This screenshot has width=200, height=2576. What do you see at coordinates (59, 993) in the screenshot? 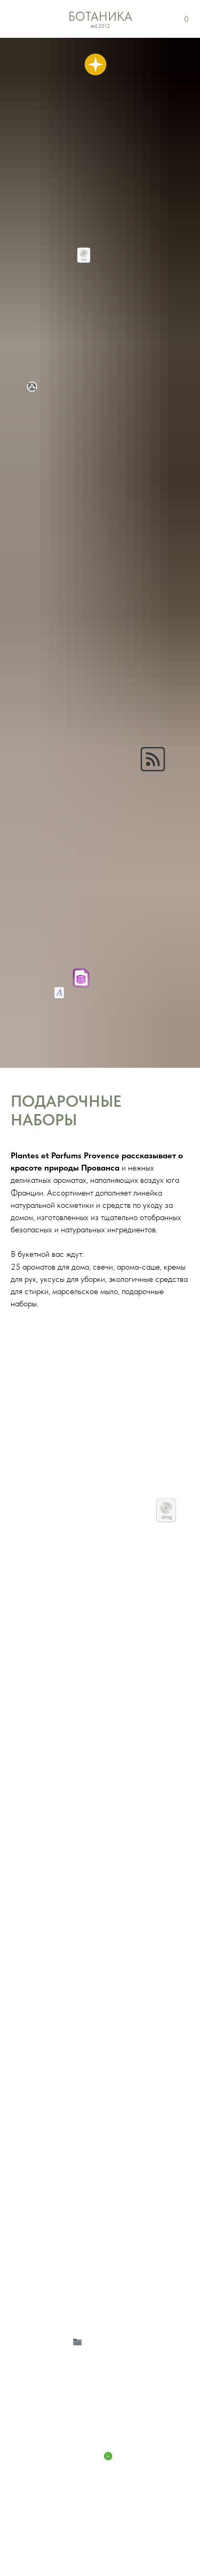
I see `a font file type indicator` at bounding box center [59, 993].